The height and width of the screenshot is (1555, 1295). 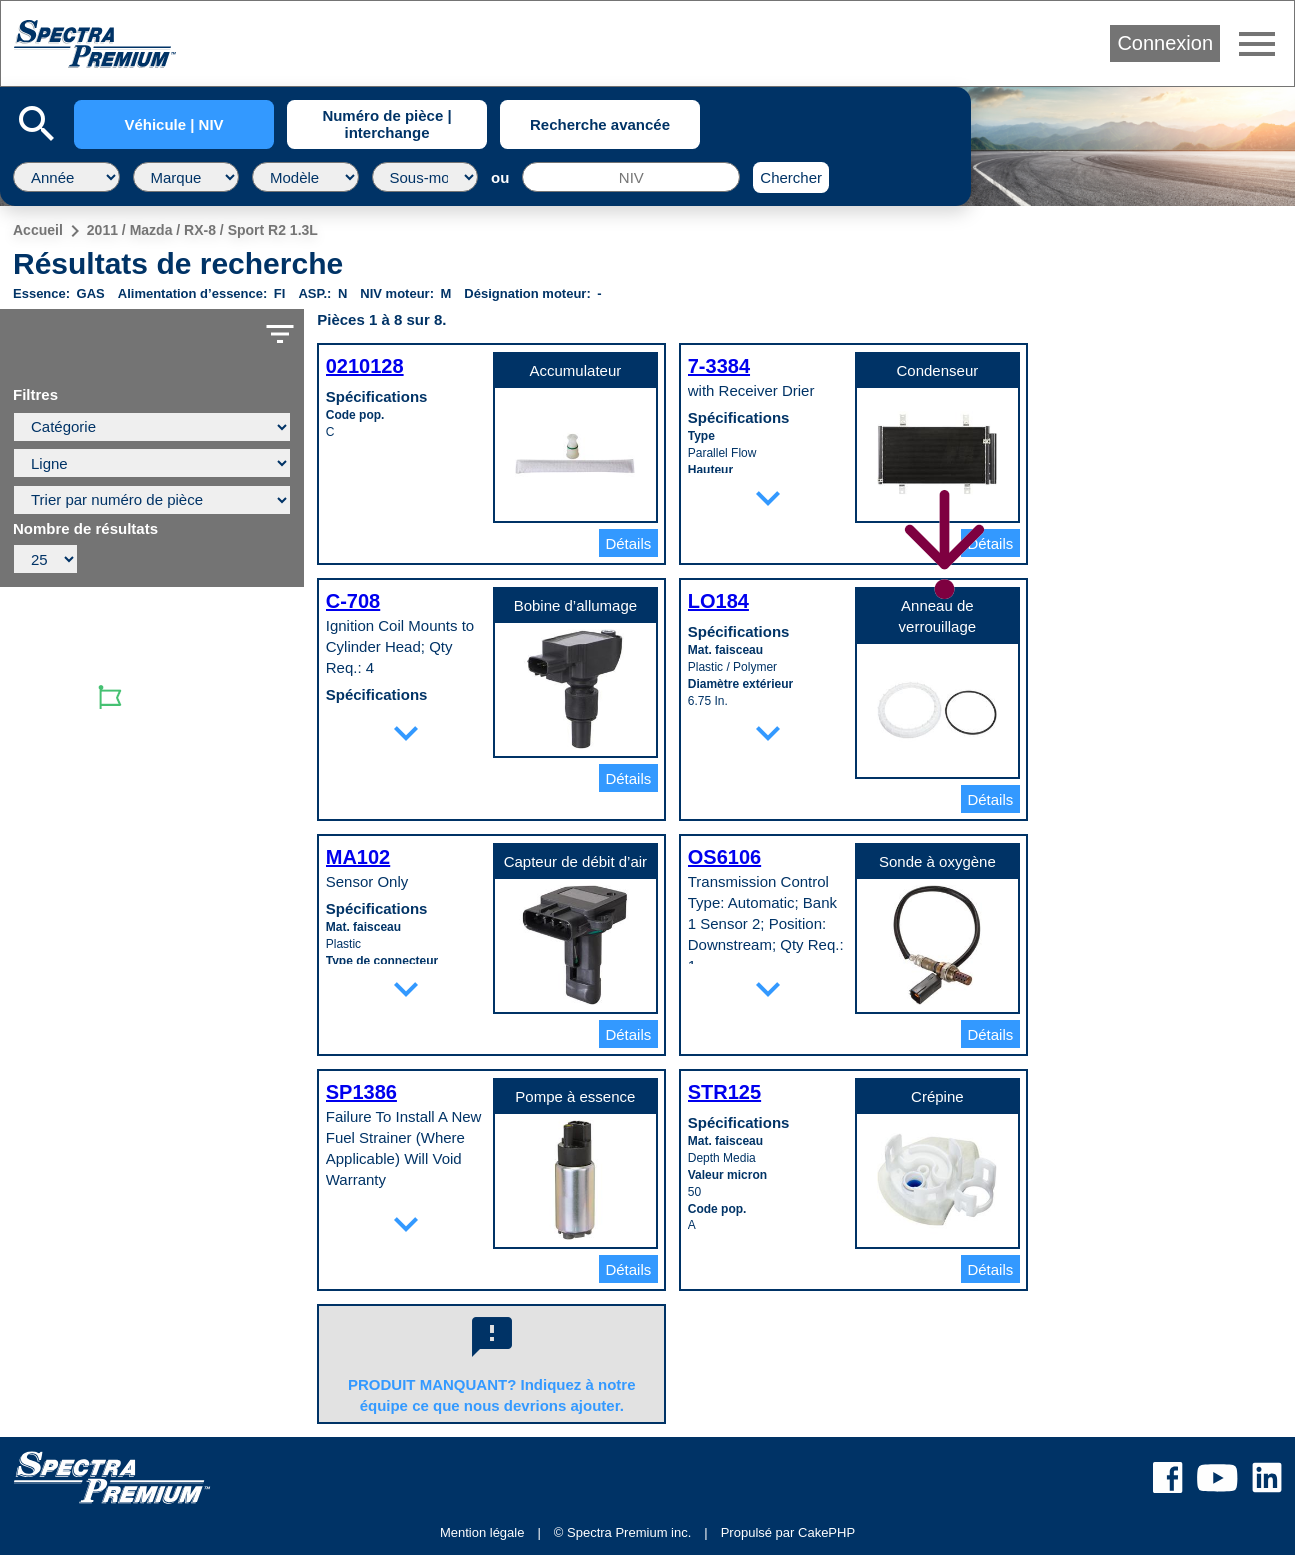 I want to click on download to a specific location, so click(x=944, y=544).